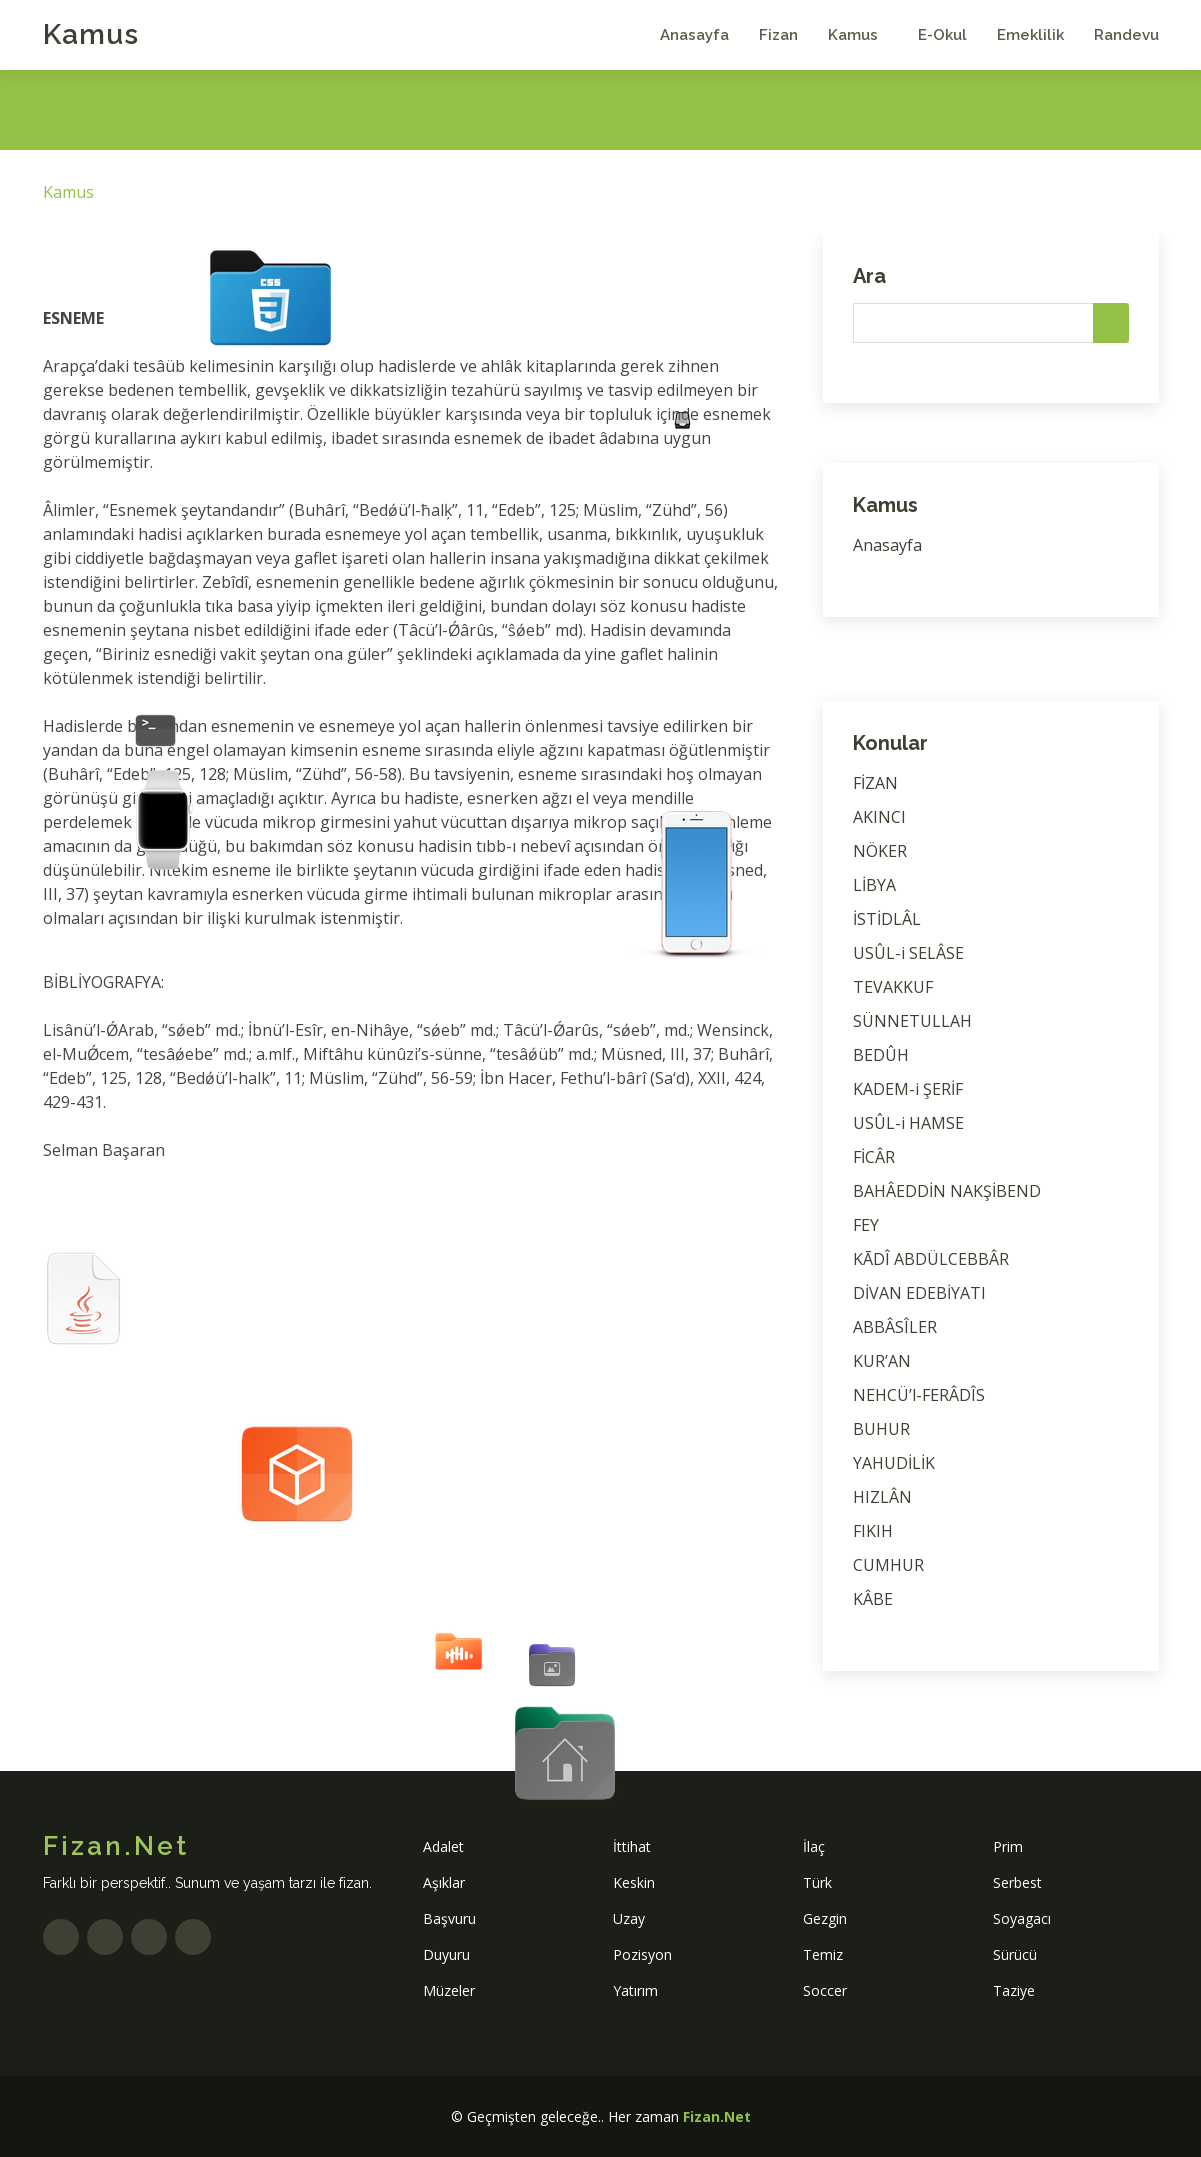  Describe the element at coordinates (458, 1652) in the screenshot. I see `open castbox podcast downloads folder` at that location.